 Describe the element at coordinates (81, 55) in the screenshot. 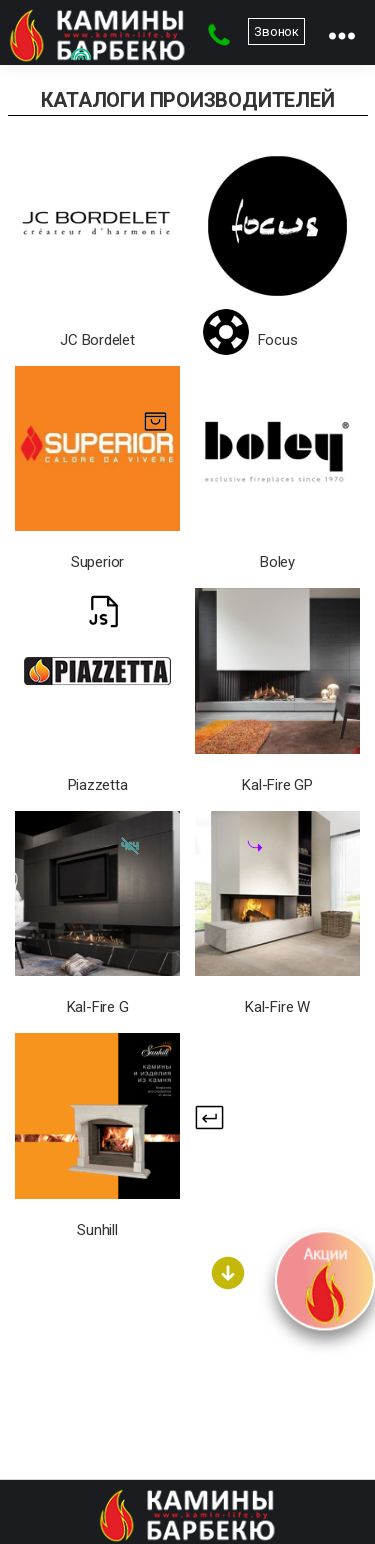

I see `indicates weather conditions showing a rainbow` at that location.